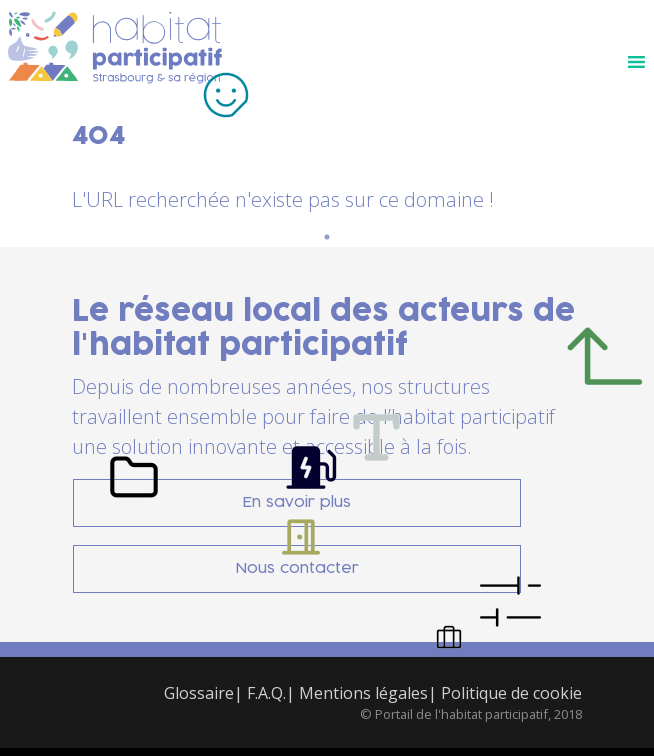 The height and width of the screenshot is (756, 654). I want to click on go back and up to previous level, so click(602, 359).